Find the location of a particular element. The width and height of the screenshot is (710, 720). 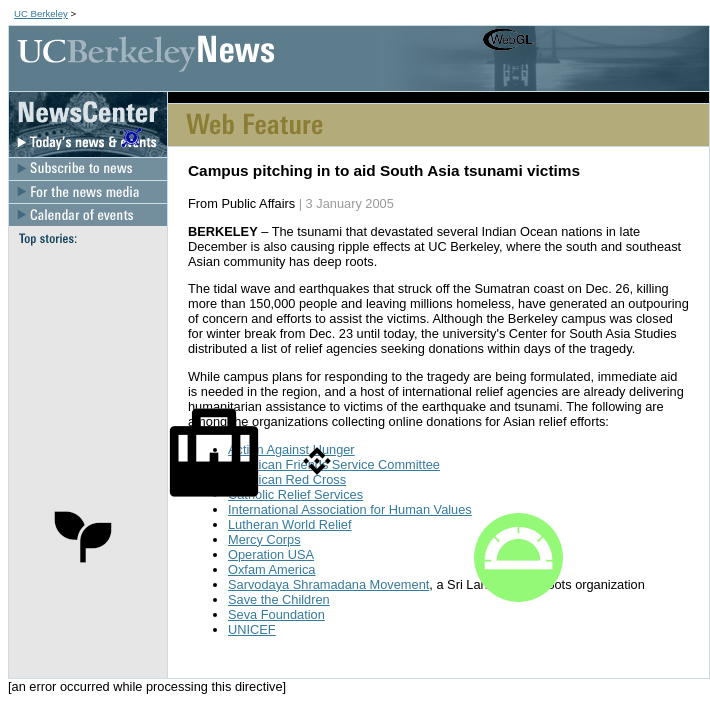

WebGL technology logo is located at coordinates (509, 39).